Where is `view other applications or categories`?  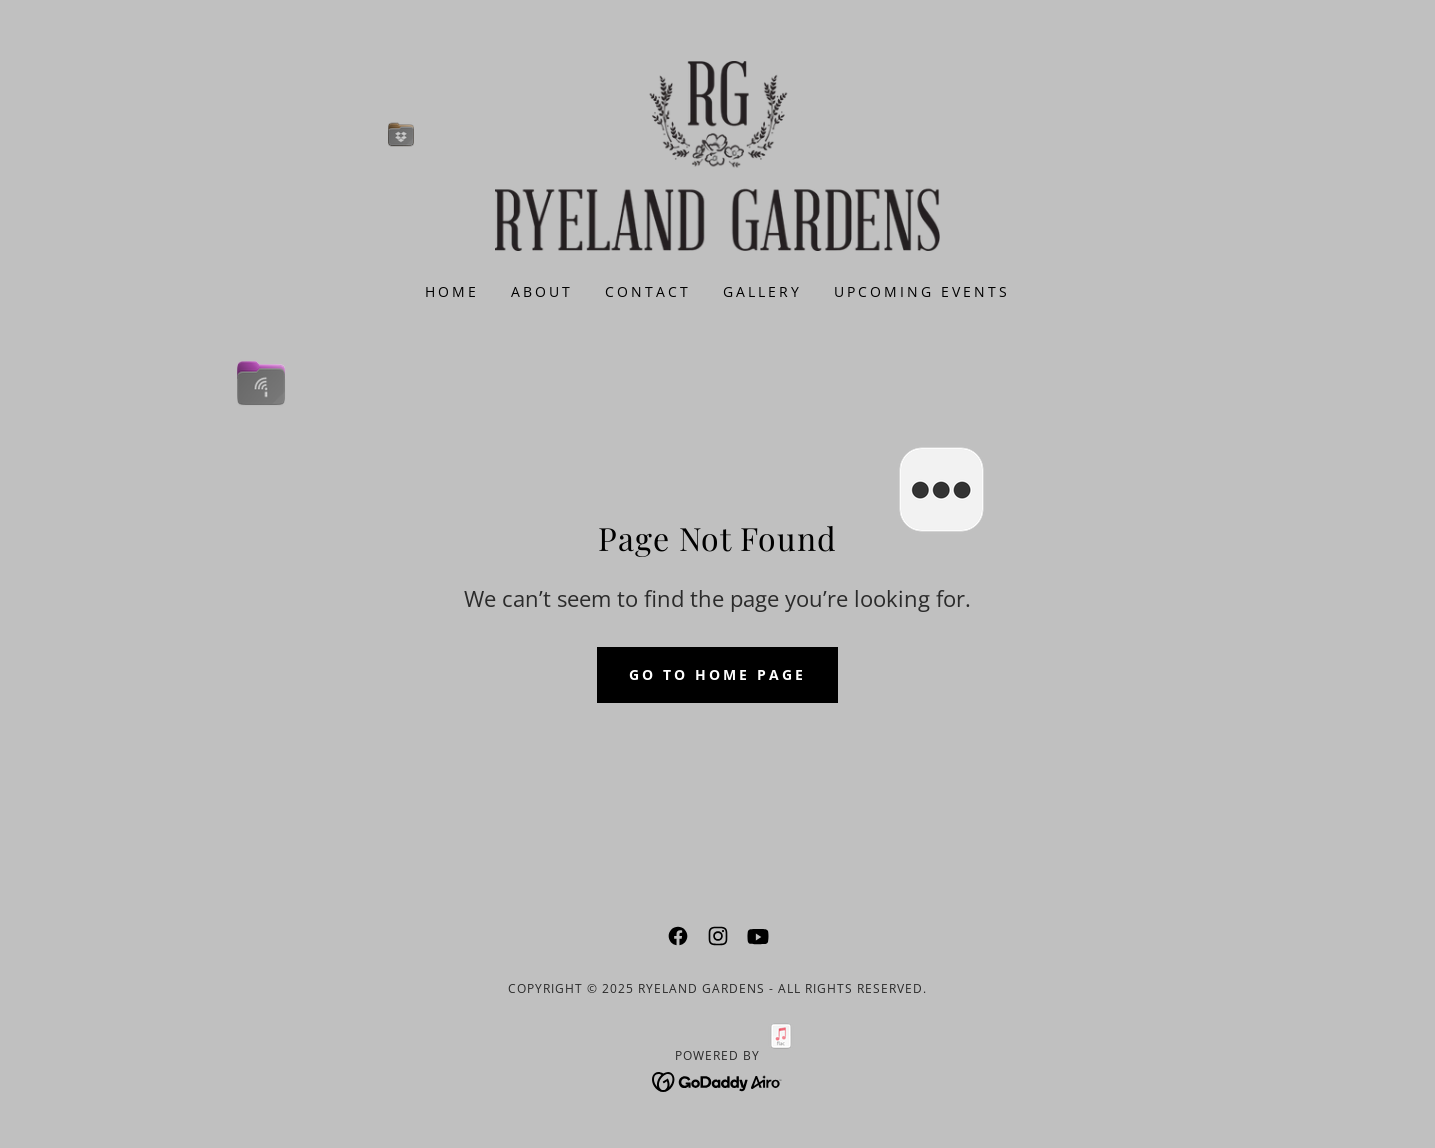 view other applications or categories is located at coordinates (941, 489).